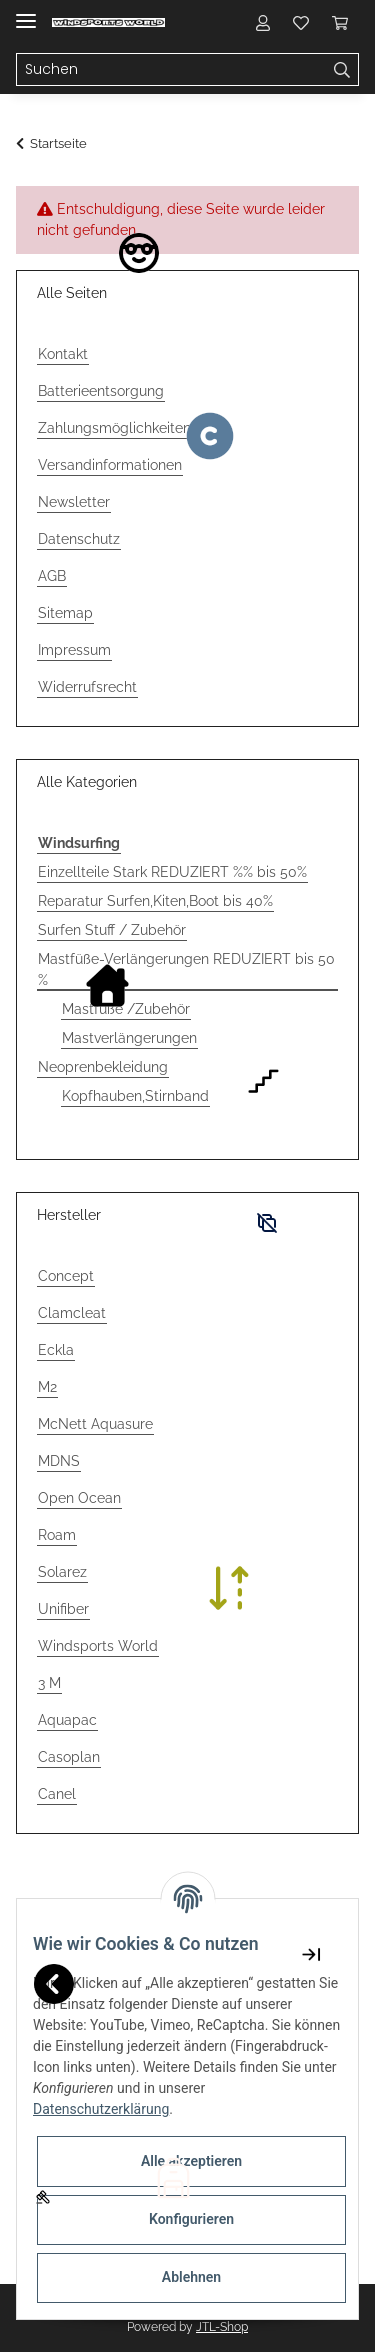 Image resolution: width=375 pixels, height=2352 pixels. I want to click on copy function disabled or unavailable, so click(267, 1223).